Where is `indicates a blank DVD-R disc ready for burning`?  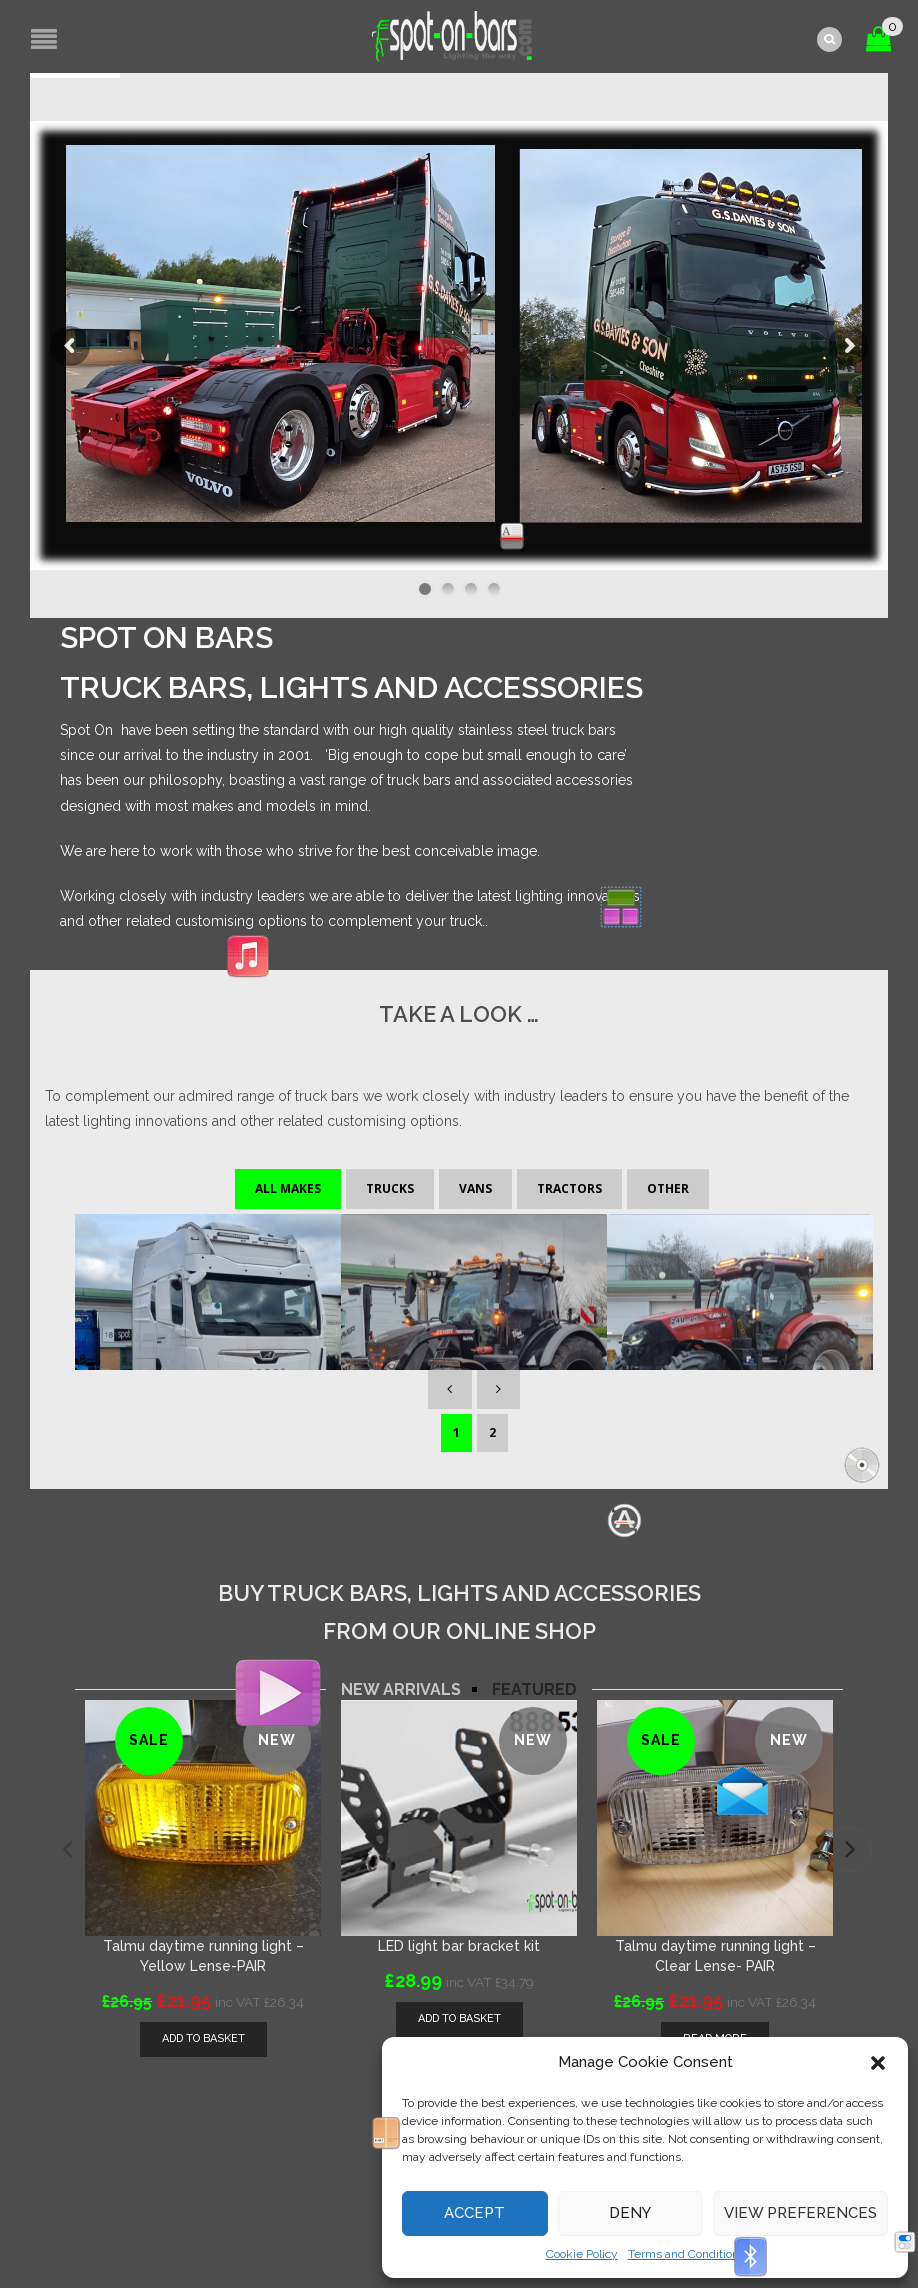 indicates a blank DVD-R disc ready for burning is located at coordinates (862, 1465).